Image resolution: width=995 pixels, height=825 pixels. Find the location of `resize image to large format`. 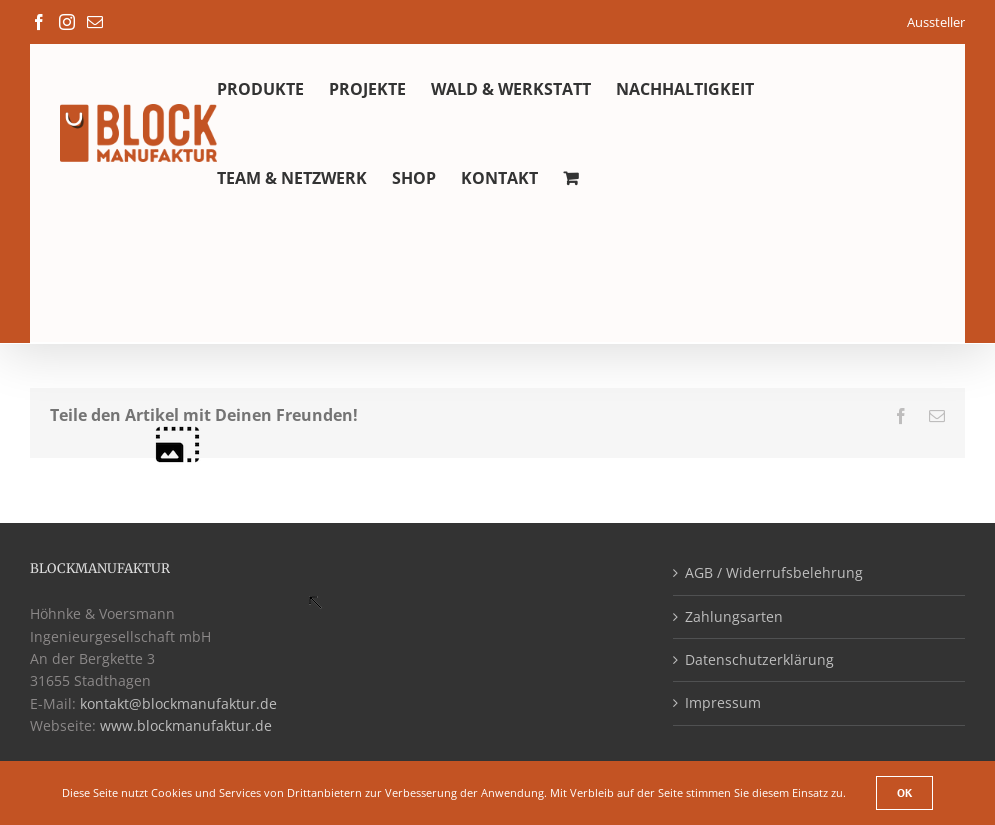

resize image to large format is located at coordinates (177, 444).